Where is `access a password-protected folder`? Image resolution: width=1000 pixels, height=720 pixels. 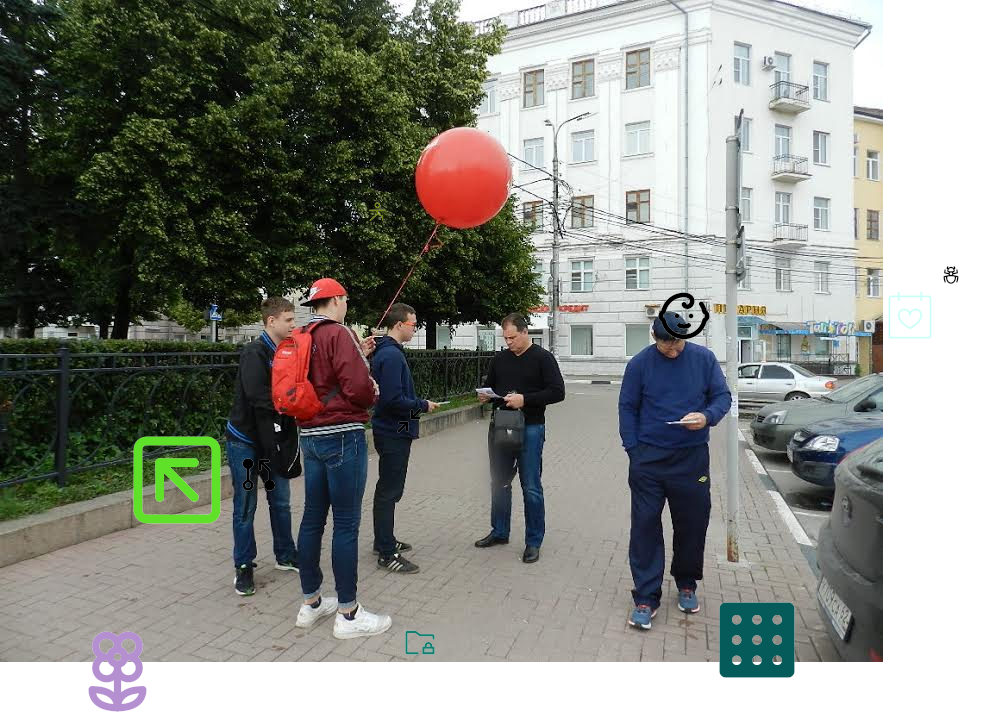 access a password-protected folder is located at coordinates (420, 642).